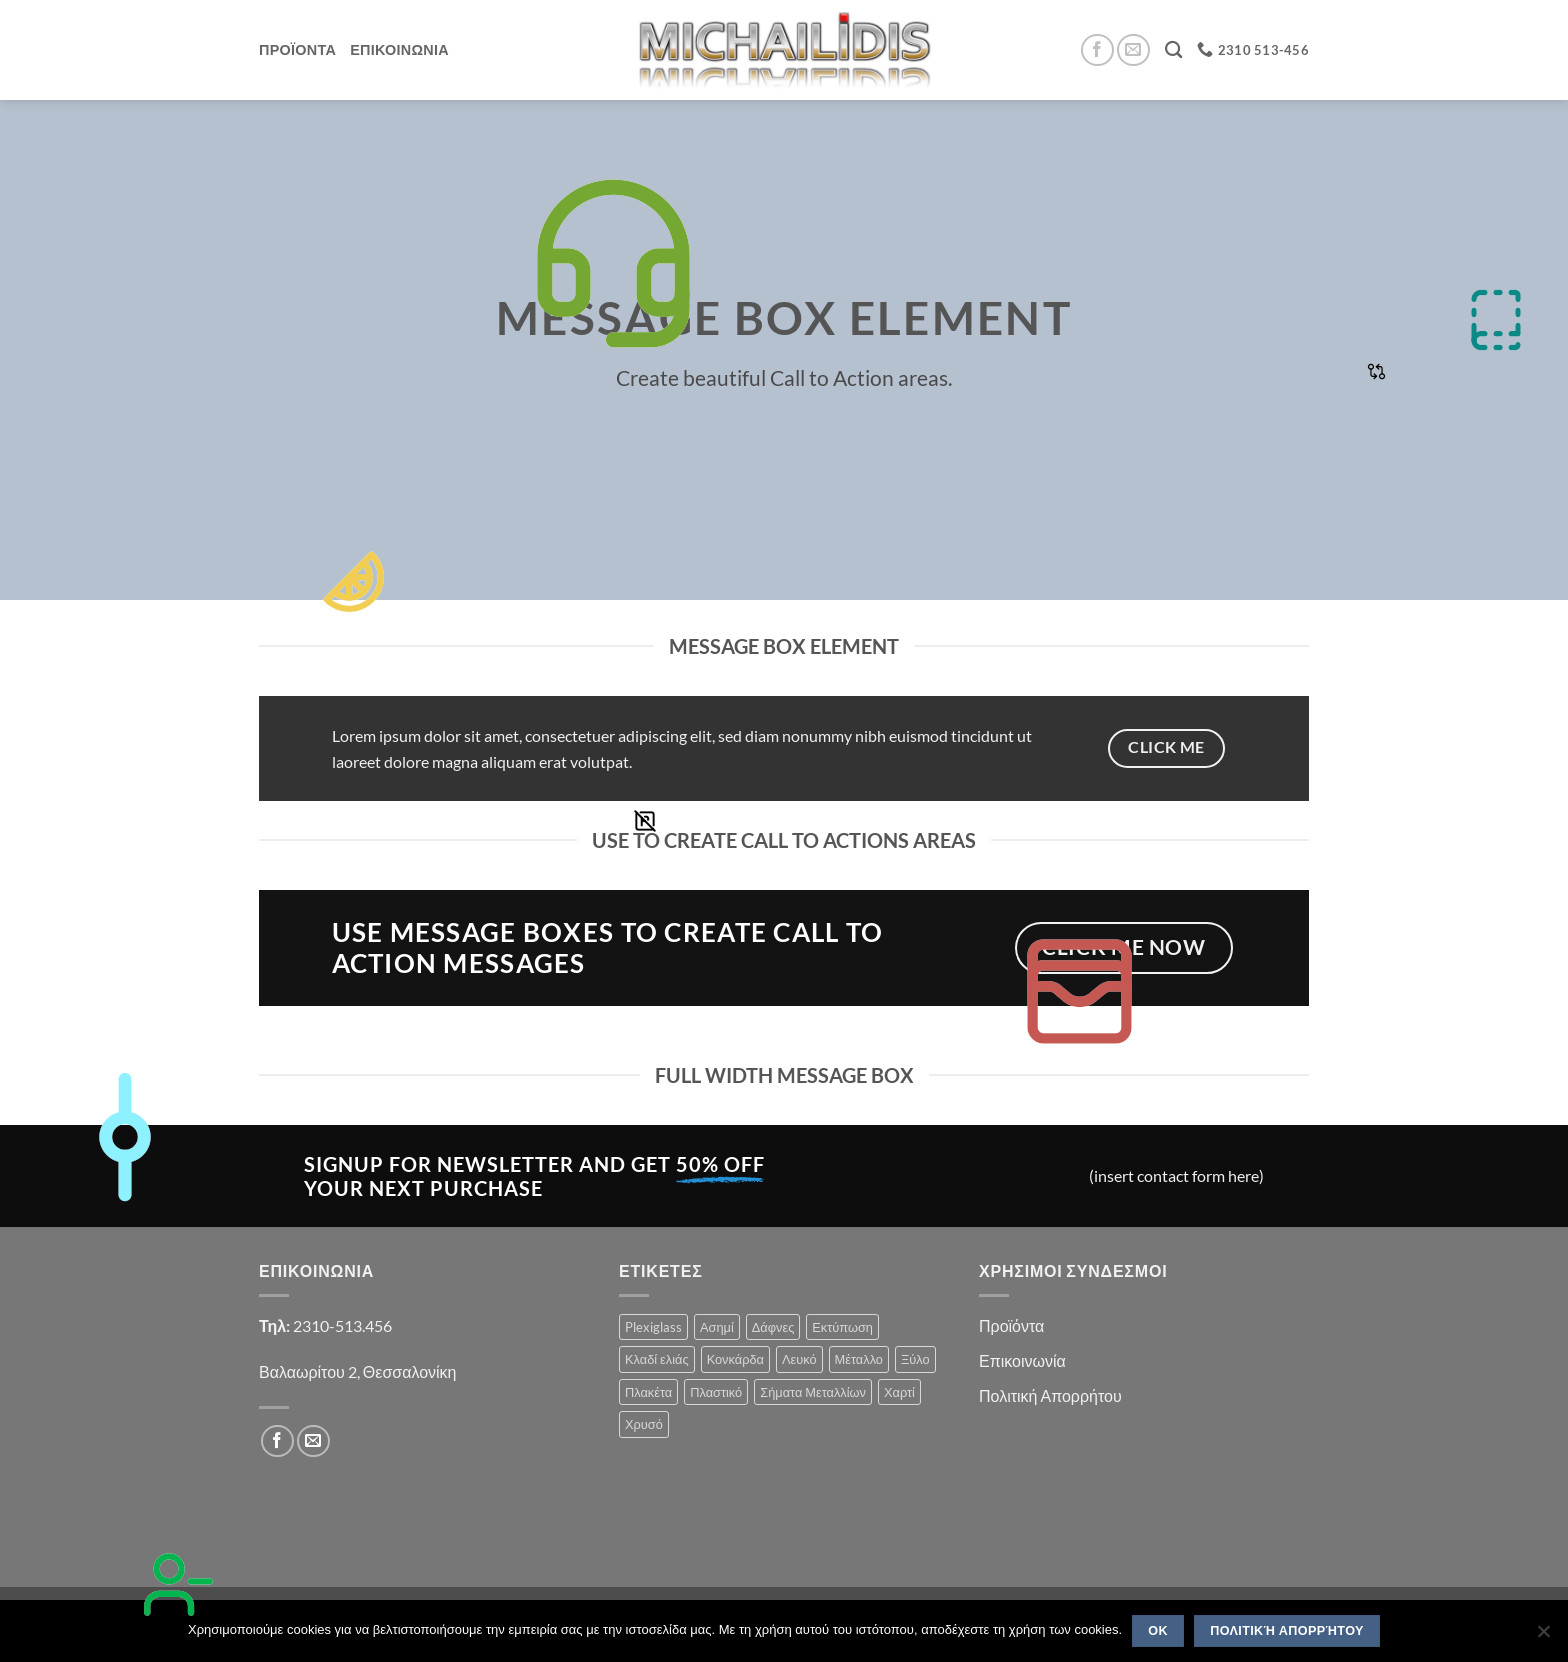  Describe the element at coordinates (178, 1584) in the screenshot. I see `remove a user or contact` at that location.